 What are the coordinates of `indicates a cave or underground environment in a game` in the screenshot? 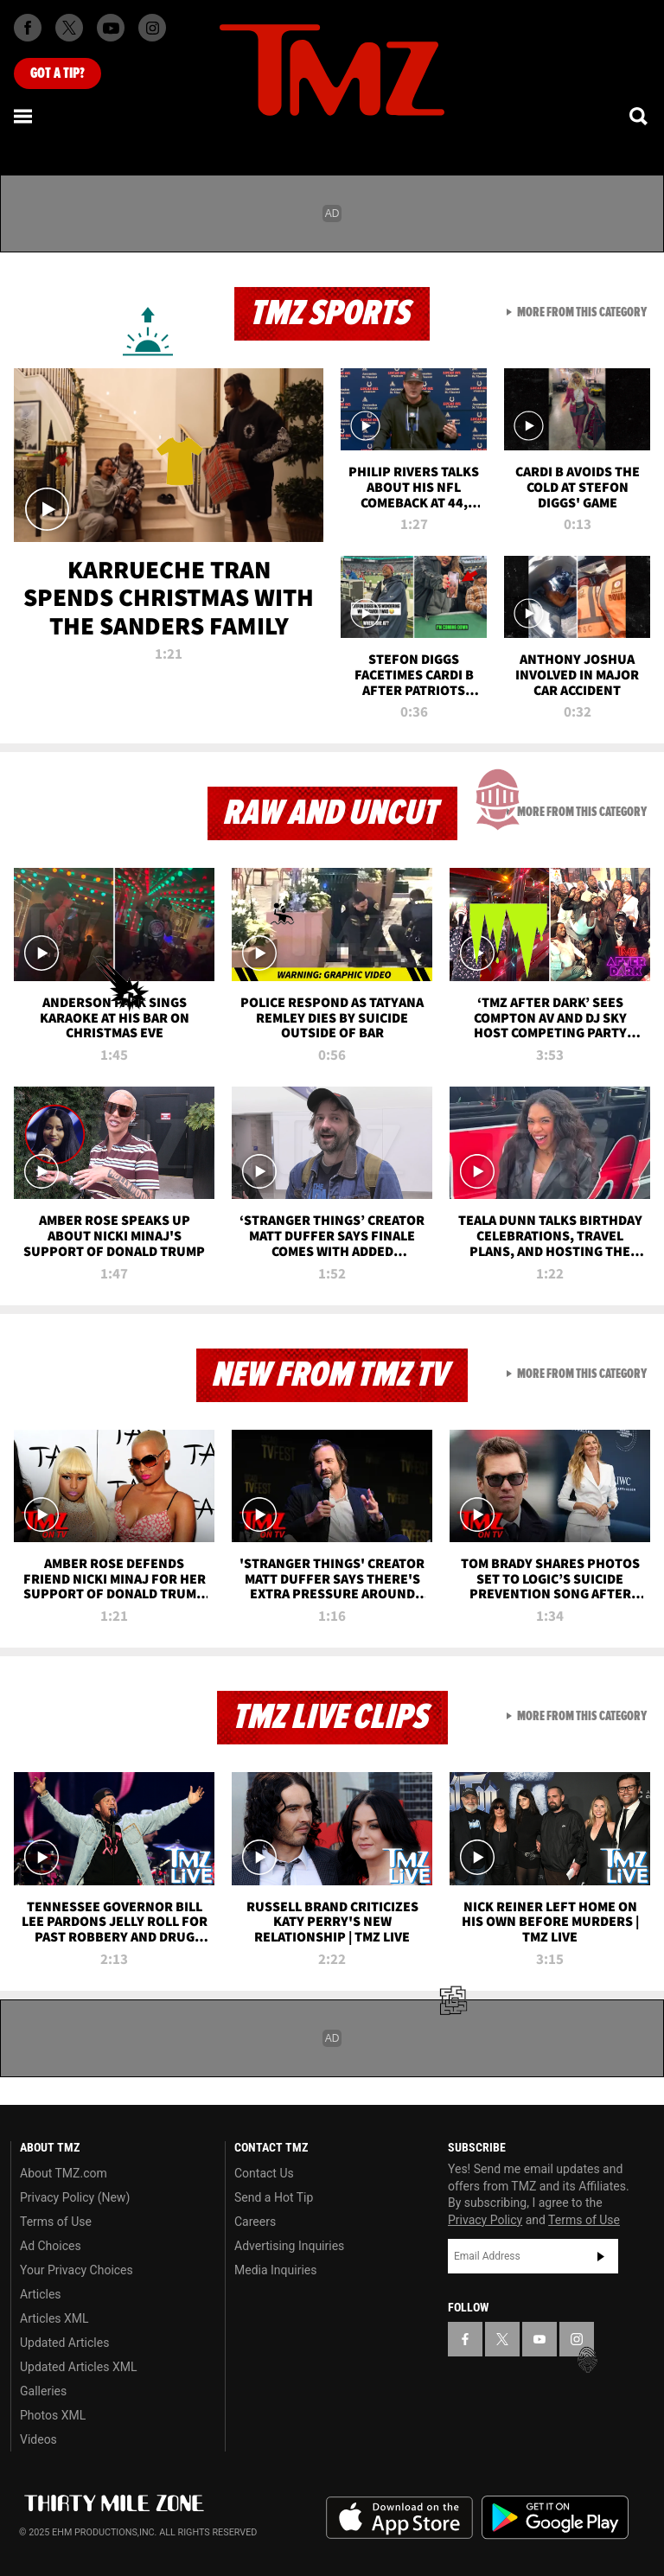 It's located at (508, 942).